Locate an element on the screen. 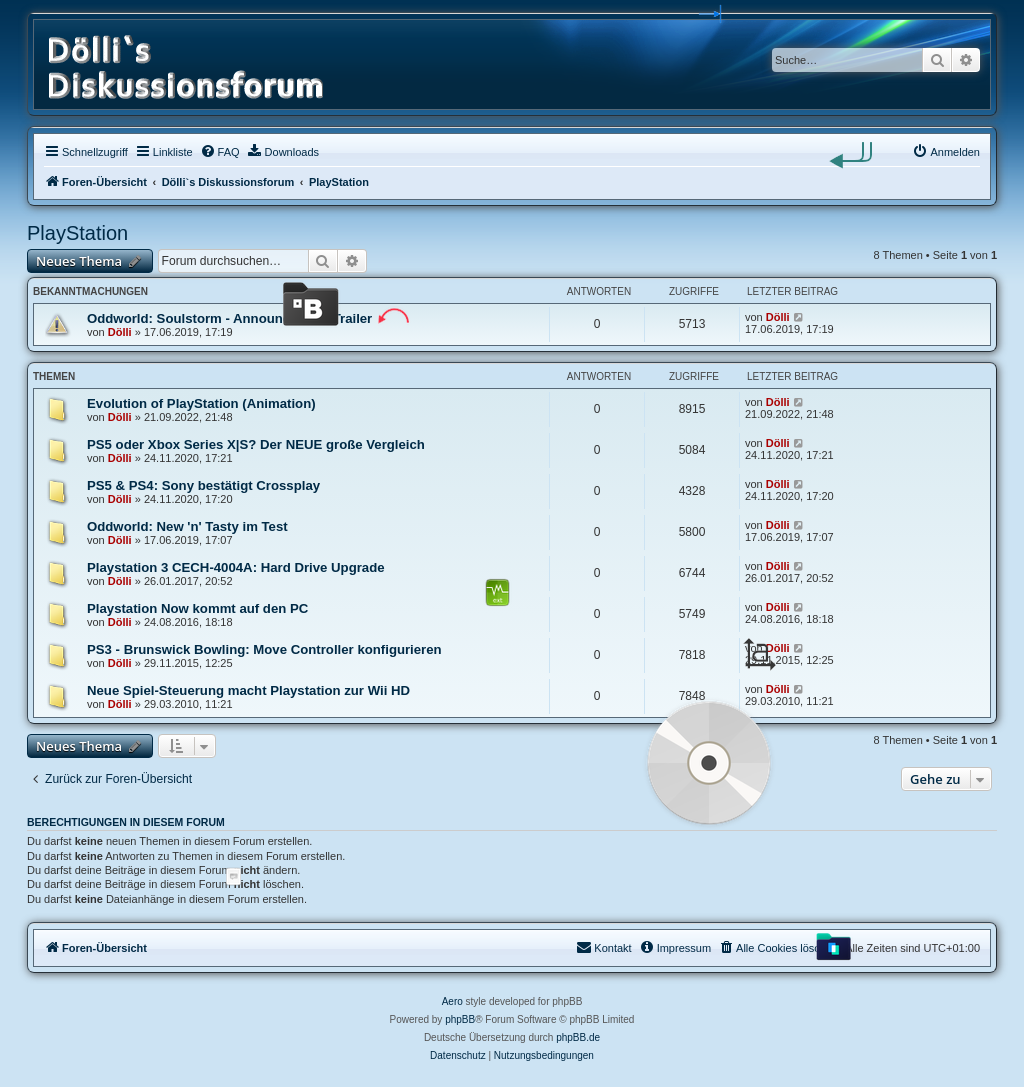  virtualbox extension pack file is located at coordinates (497, 592).